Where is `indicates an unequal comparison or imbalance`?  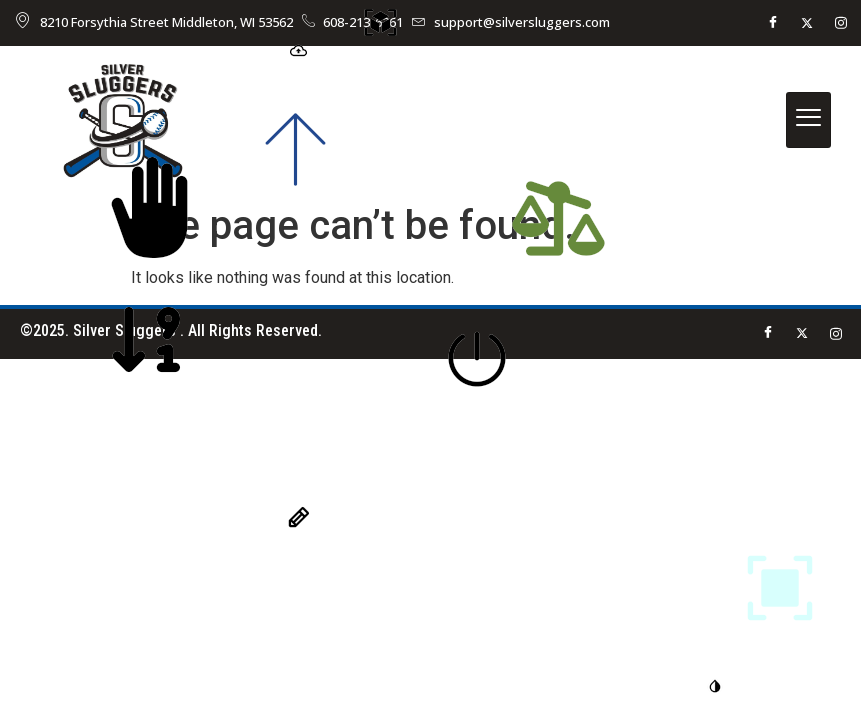
indicates an unequal comparison or imbalance is located at coordinates (558, 218).